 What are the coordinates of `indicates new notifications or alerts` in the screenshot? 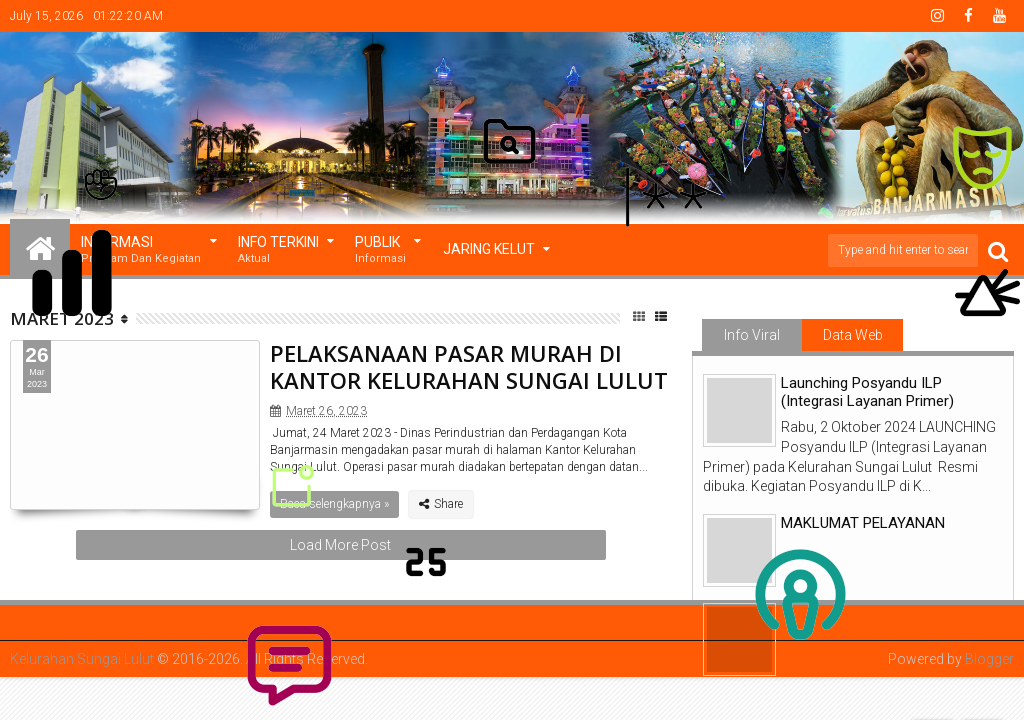 It's located at (292, 486).